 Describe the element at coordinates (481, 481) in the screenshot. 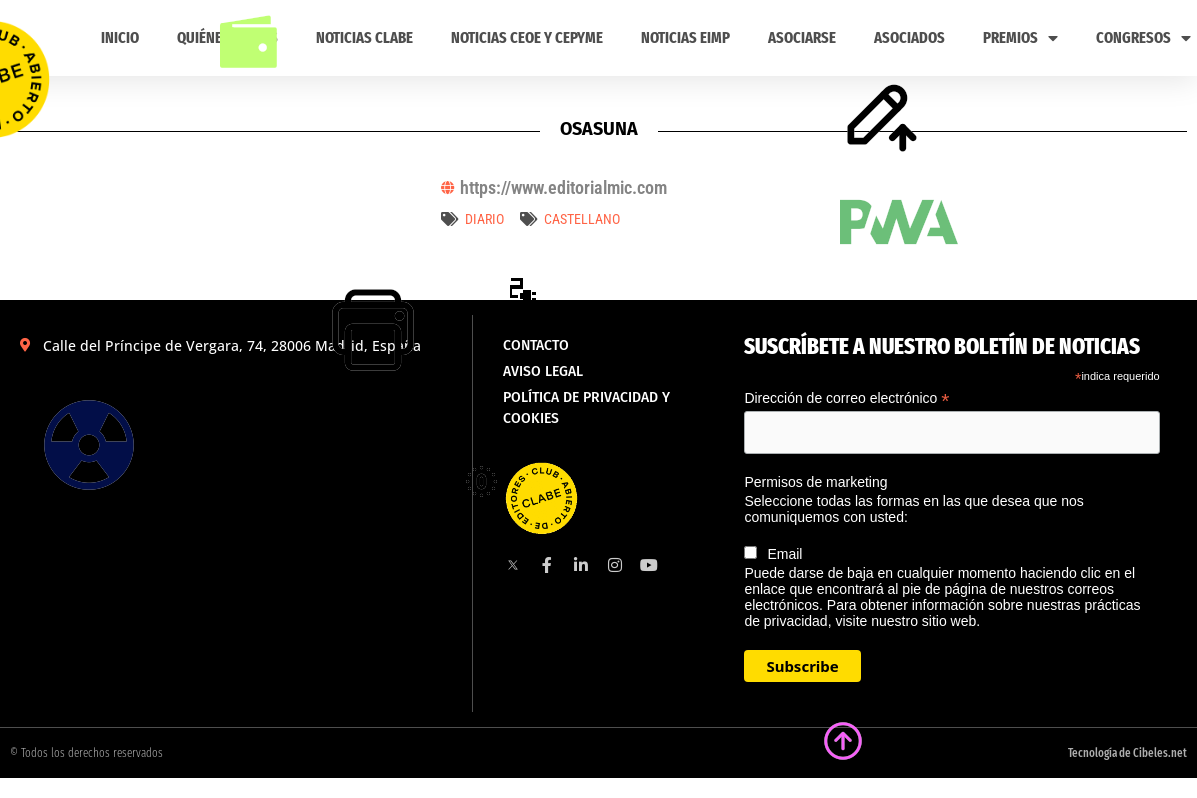

I see `indicates a loading or processing state` at that location.